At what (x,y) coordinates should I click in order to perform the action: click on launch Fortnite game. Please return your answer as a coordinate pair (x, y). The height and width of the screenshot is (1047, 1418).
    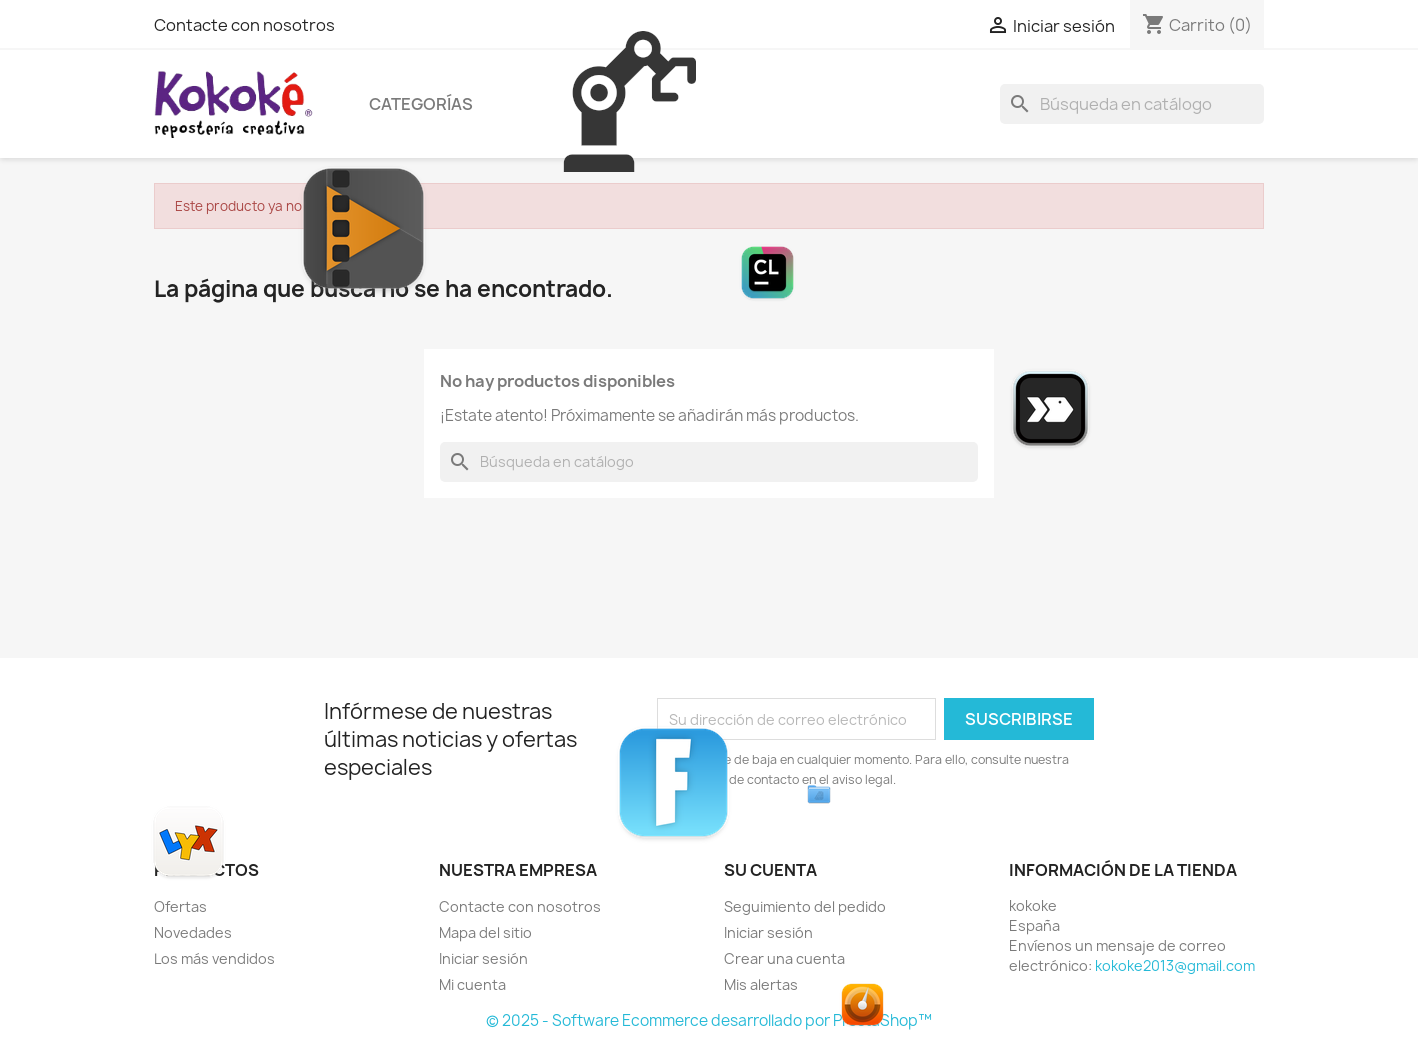
    Looking at the image, I should click on (673, 782).